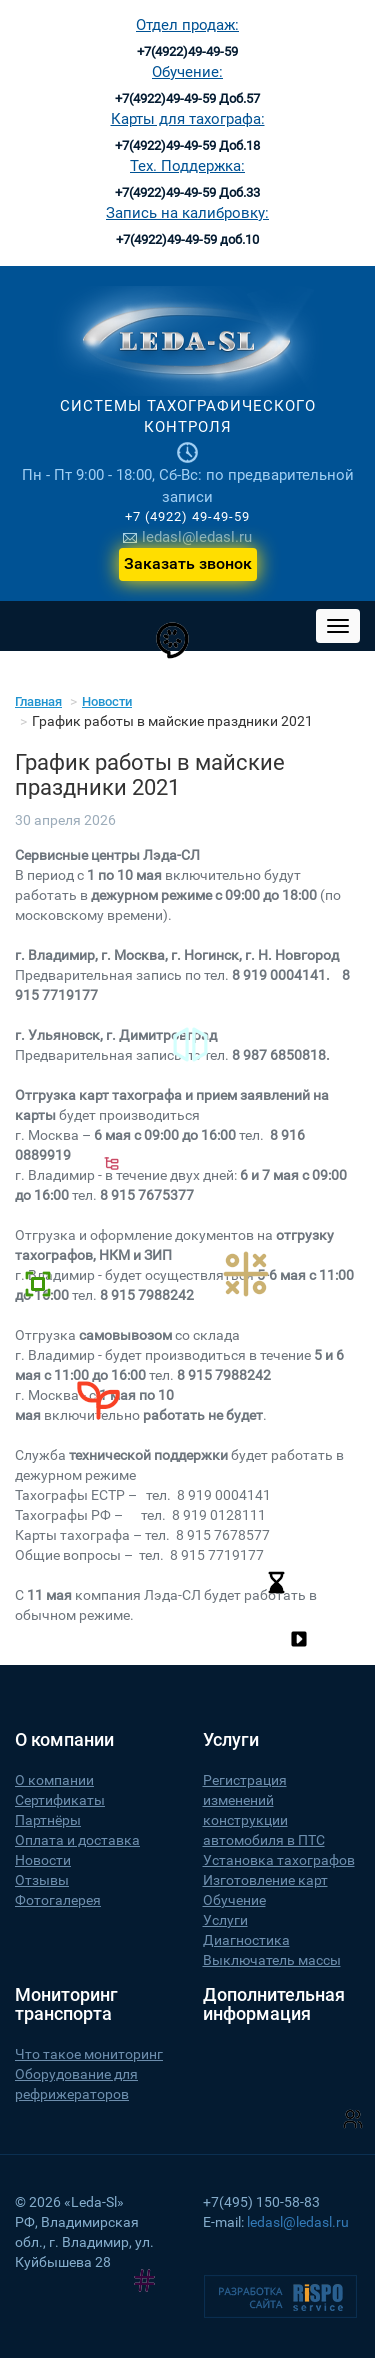  Describe the element at coordinates (299, 1639) in the screenshot. I see `play media or video content` at that location.